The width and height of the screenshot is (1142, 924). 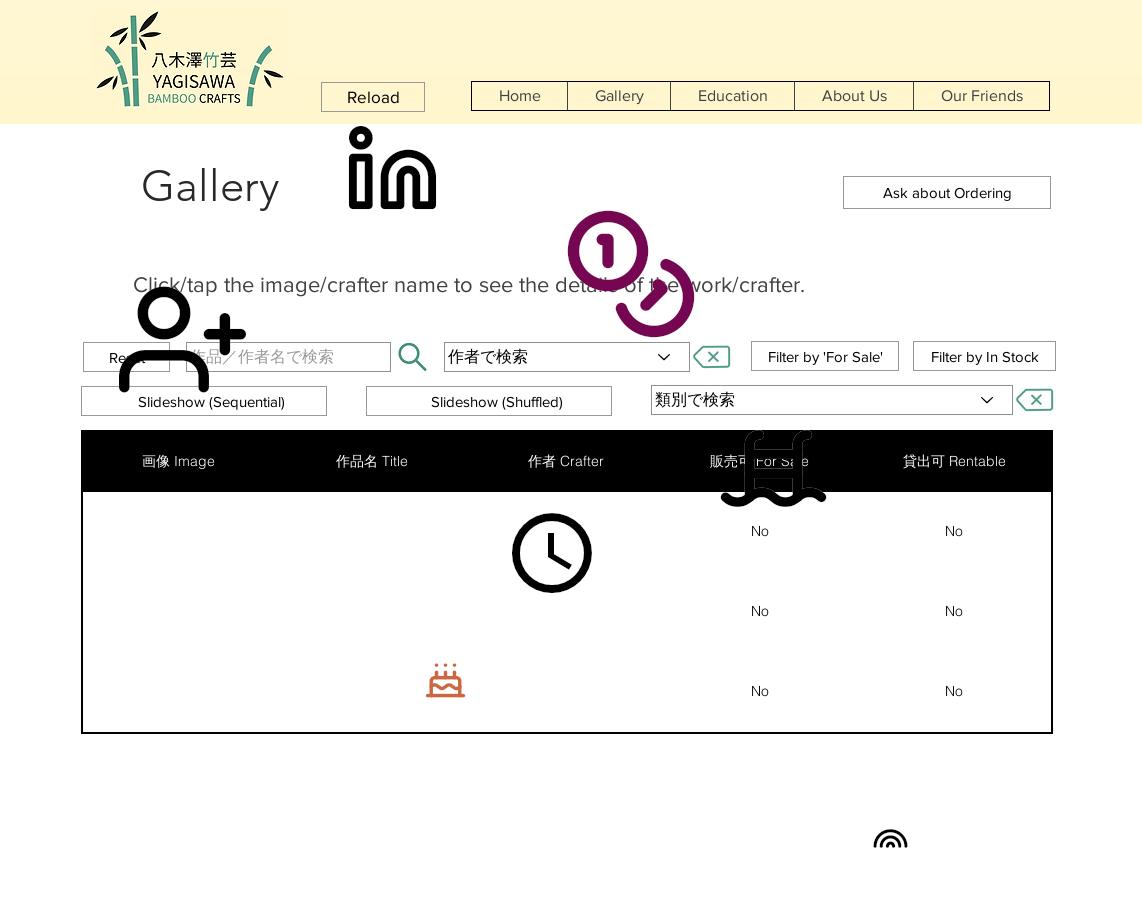 I want to click on indicates a birthday or celebration, so click(x=445, y=679).